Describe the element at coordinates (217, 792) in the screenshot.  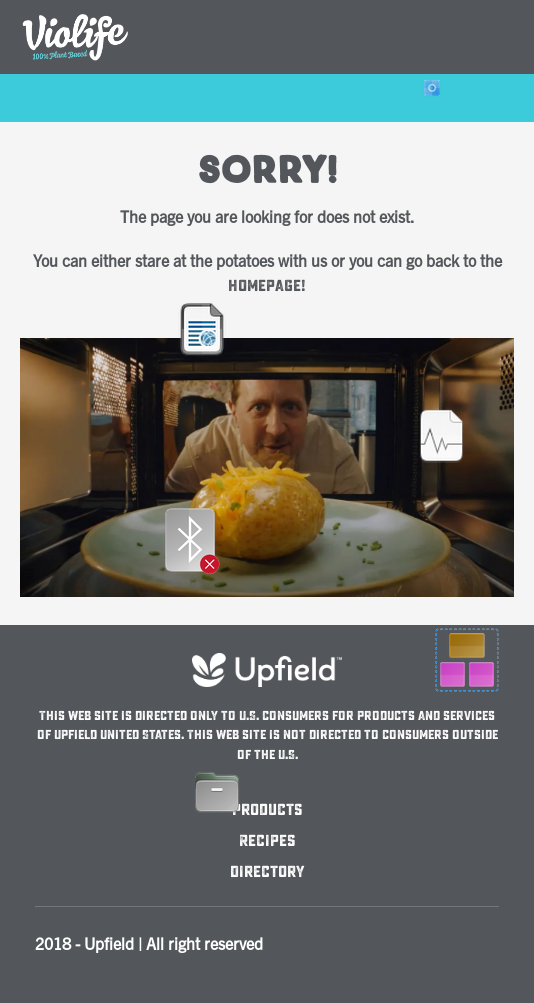
I see `open the file manager application` at that location.